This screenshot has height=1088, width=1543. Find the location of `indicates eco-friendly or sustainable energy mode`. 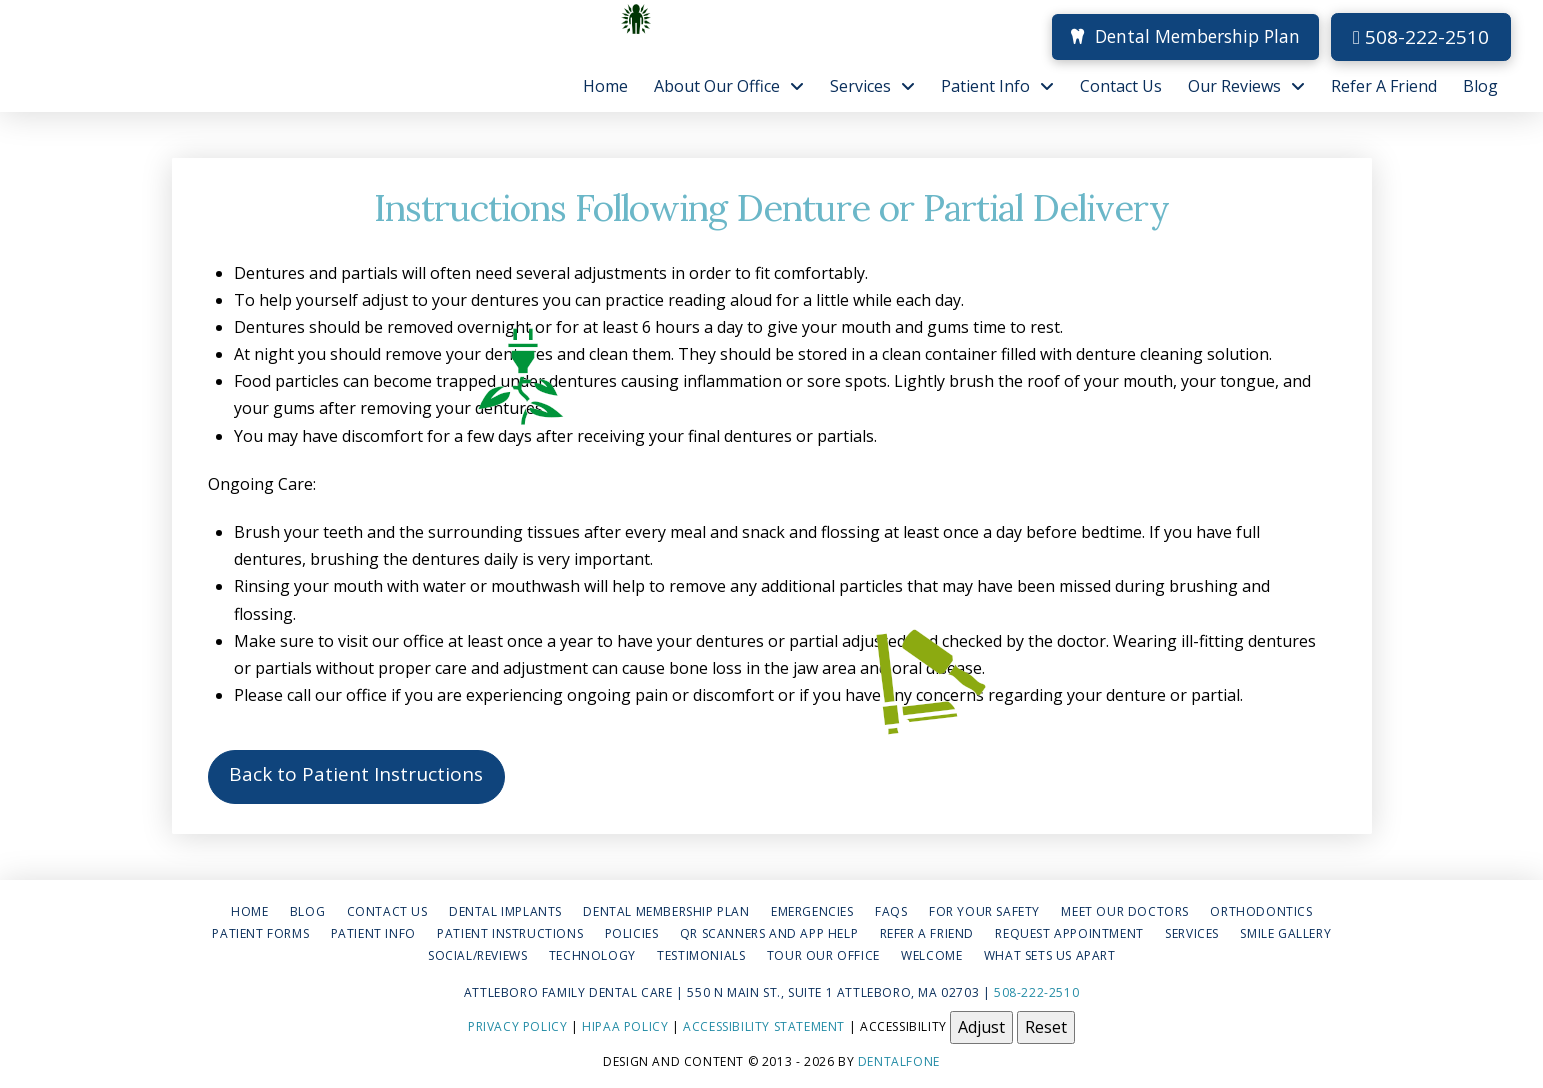

indicates eco-friendly or sustainable energy mode is located at coordinates (523, 375).